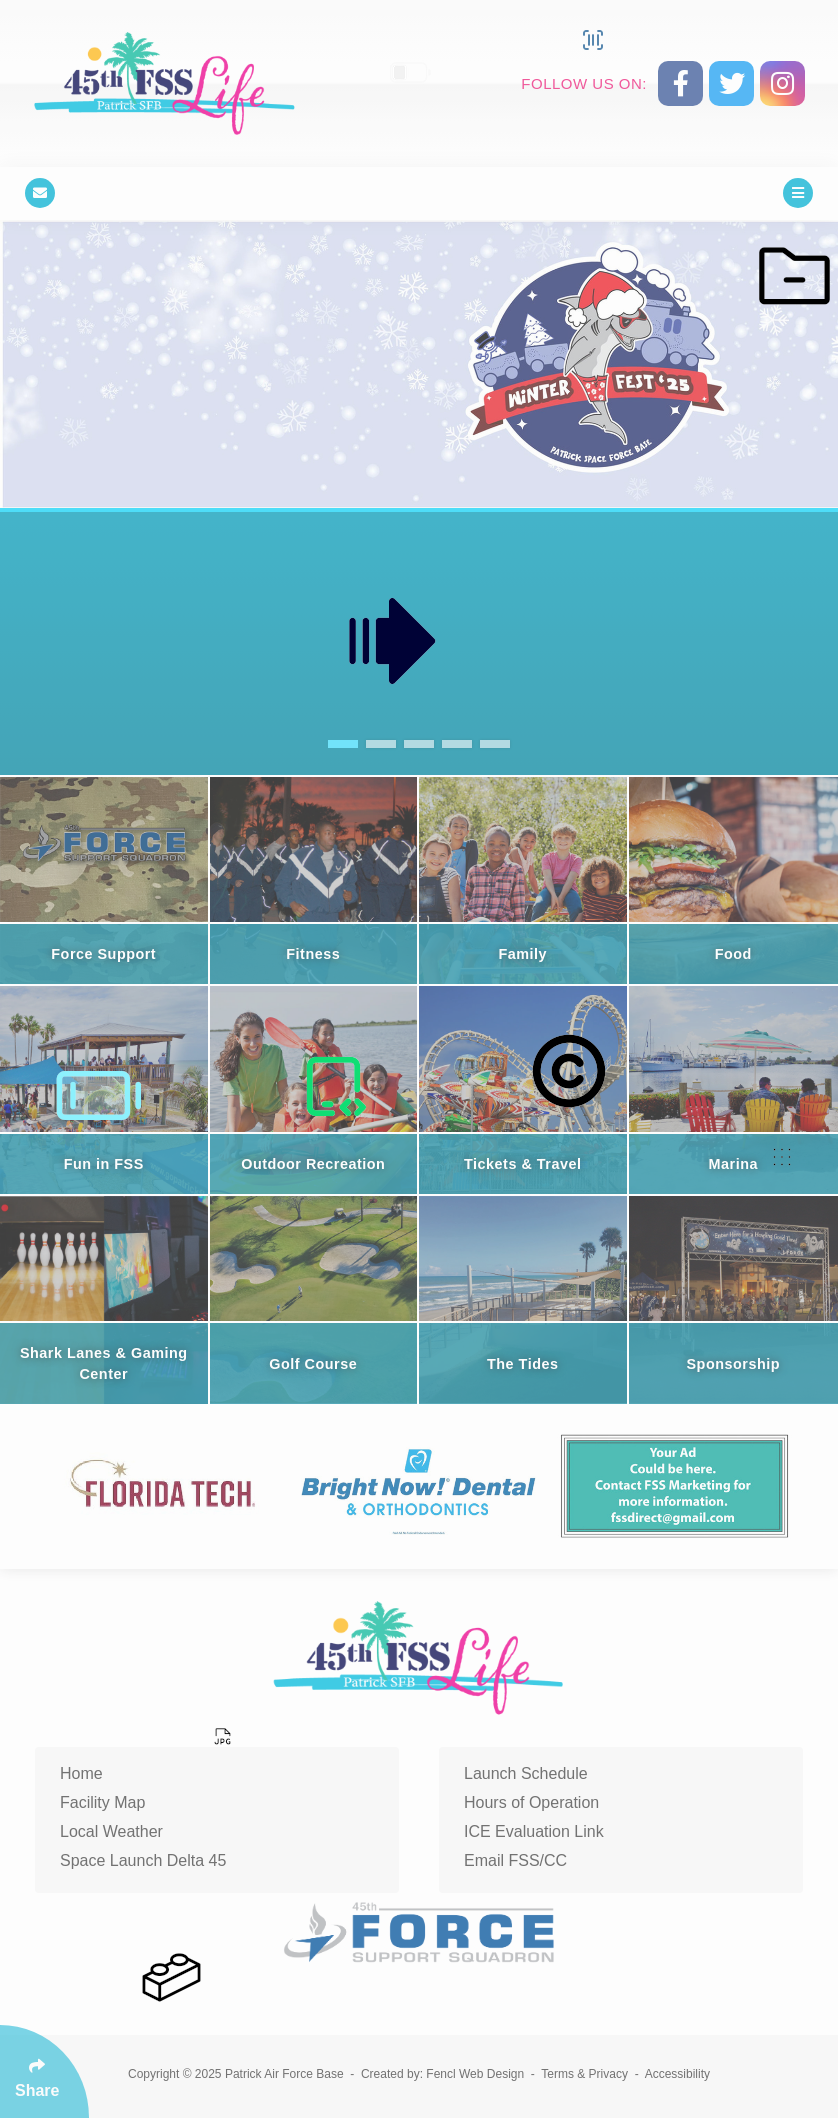 The width and height of the screenshot is (838, 2118). I want to click on open app drawer or launcher menu, so click(782, 1157).